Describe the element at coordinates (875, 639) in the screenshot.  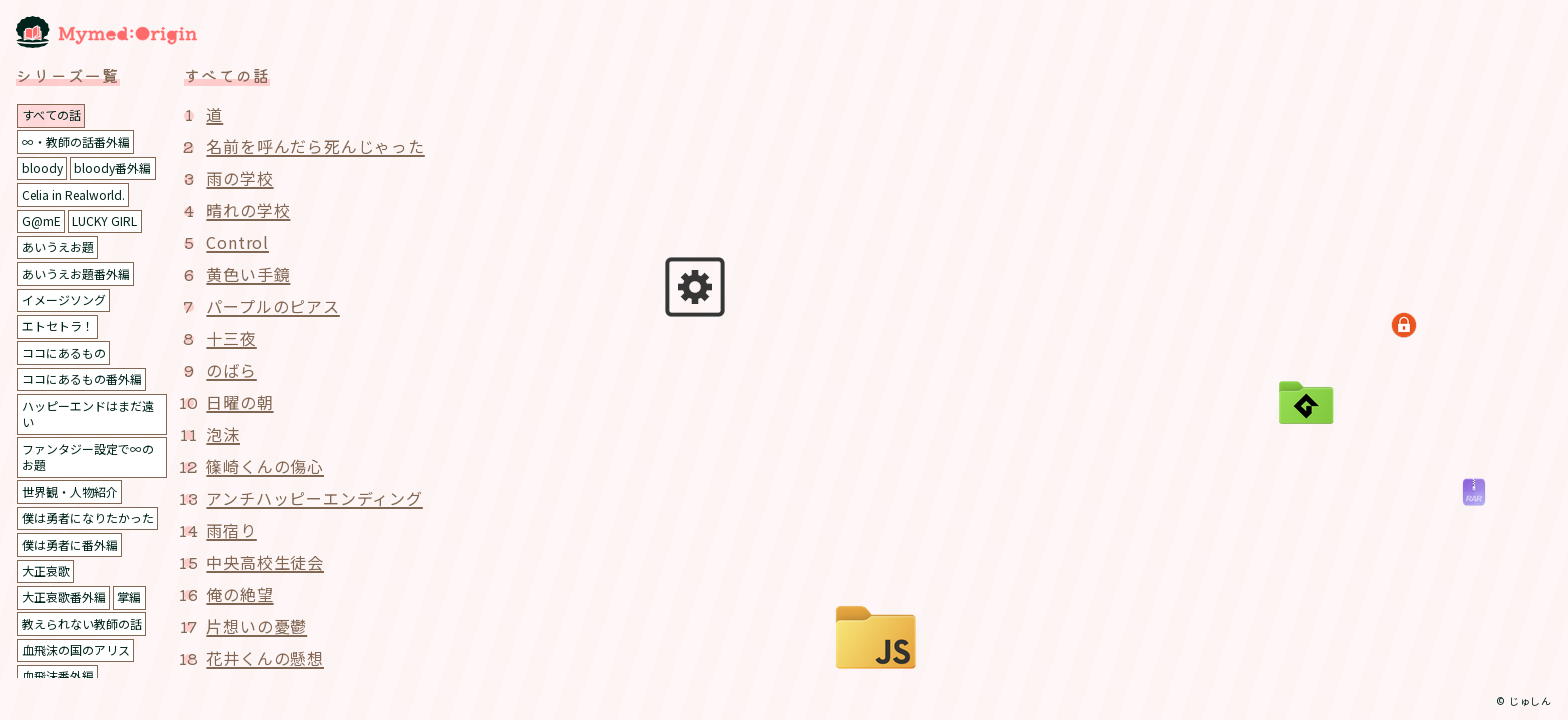
I see `open javascript project folder` at that location.